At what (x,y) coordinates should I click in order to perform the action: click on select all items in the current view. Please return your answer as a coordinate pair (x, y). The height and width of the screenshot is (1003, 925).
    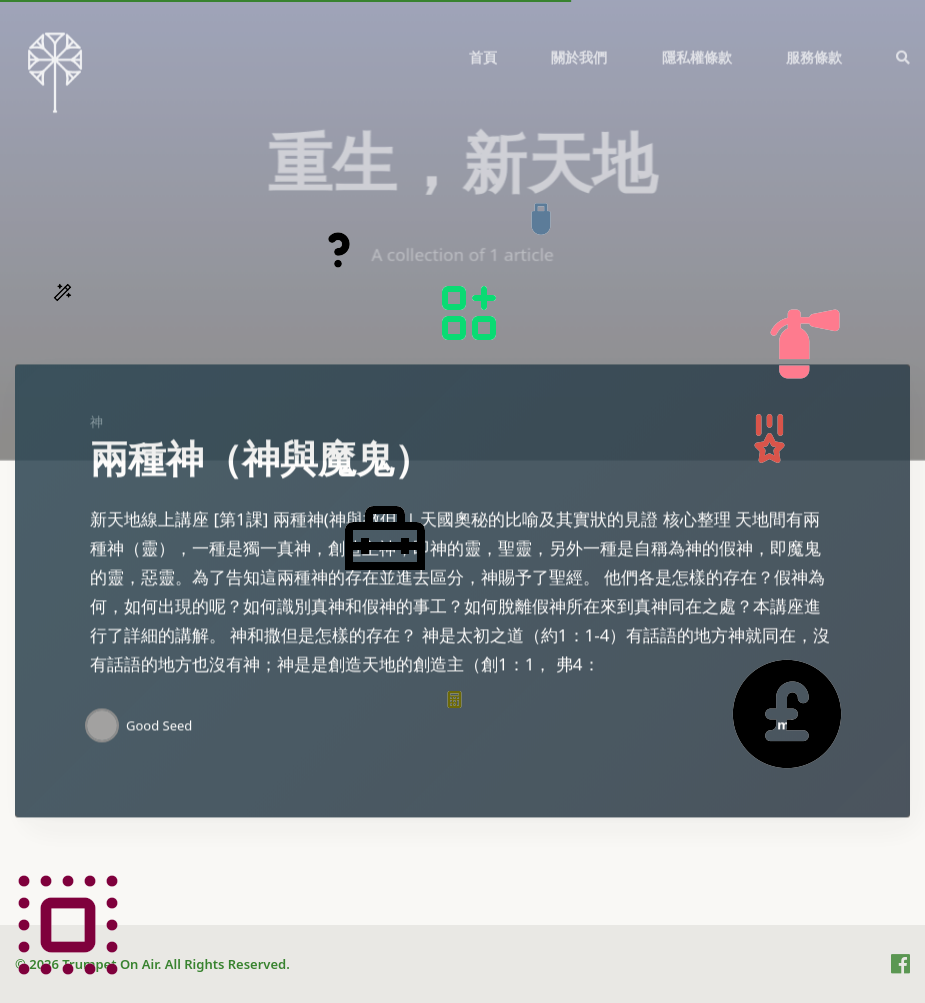
    Looking at the image, I should click on (68, 925).